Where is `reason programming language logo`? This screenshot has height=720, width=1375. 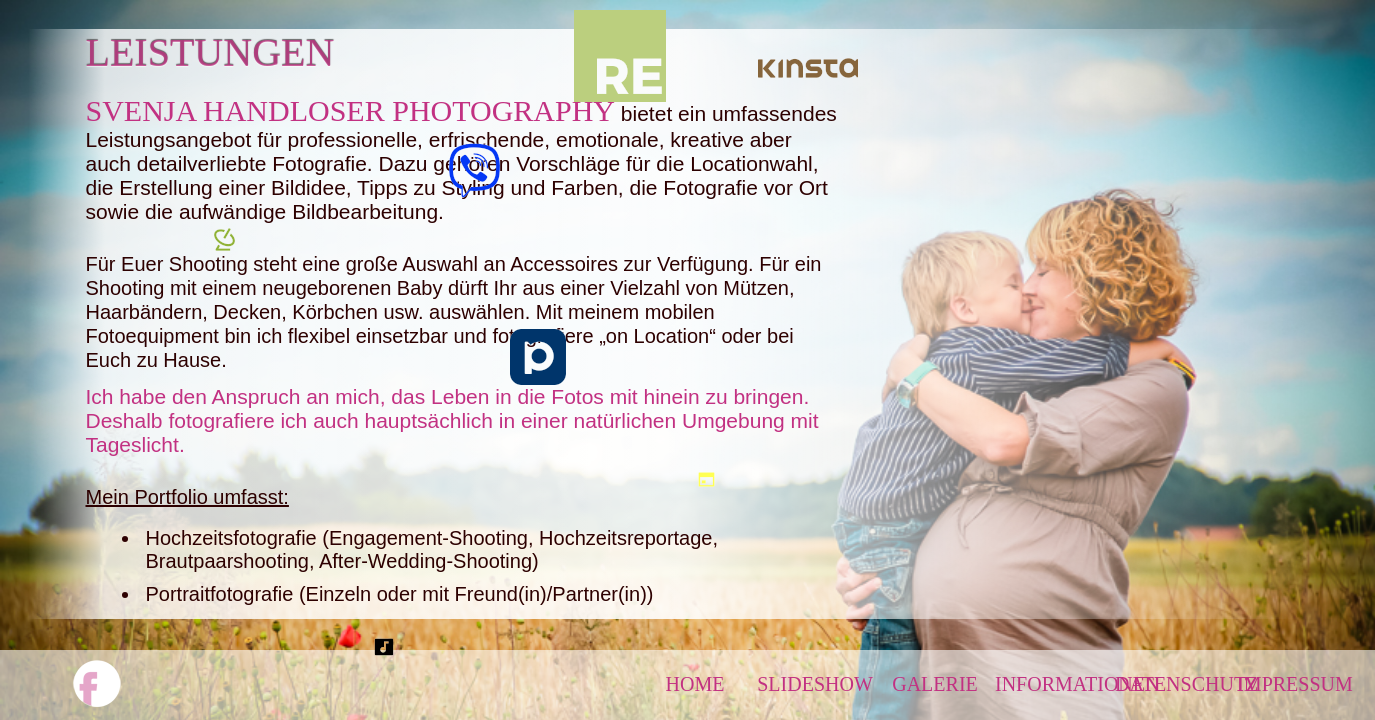 reason programming language logo is located at coordinates (620, 56).